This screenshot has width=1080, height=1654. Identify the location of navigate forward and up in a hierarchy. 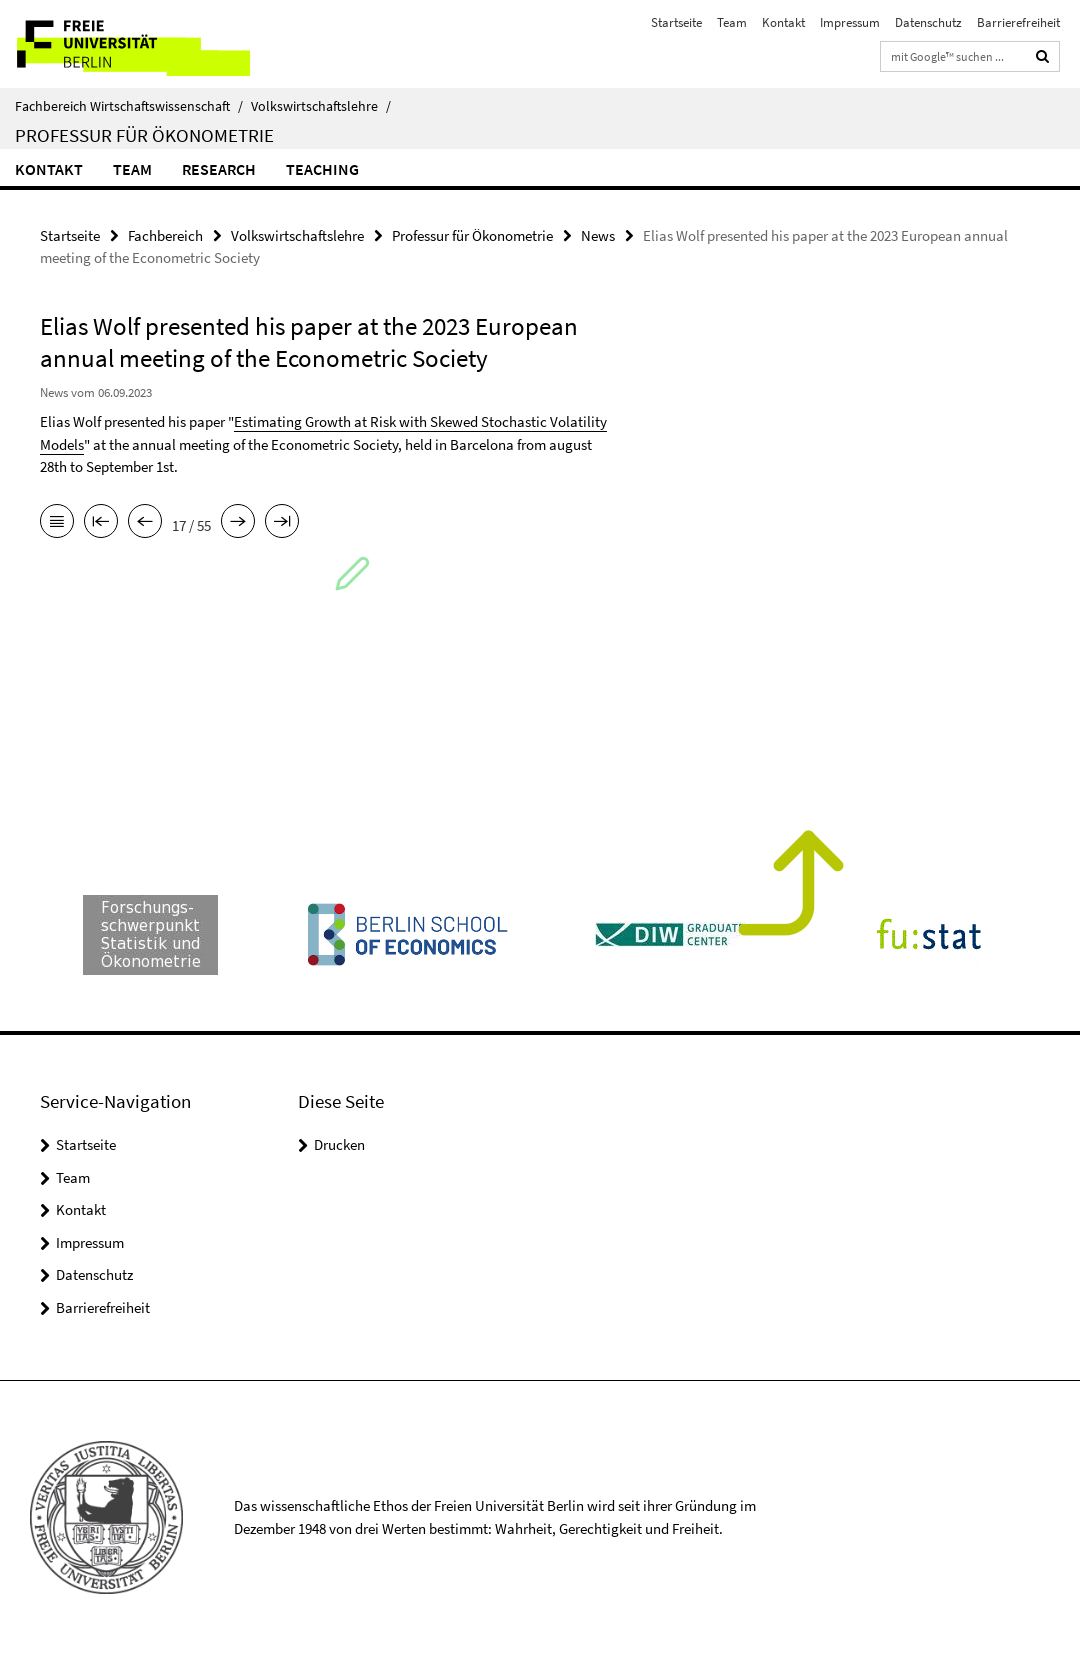
(791, 883).